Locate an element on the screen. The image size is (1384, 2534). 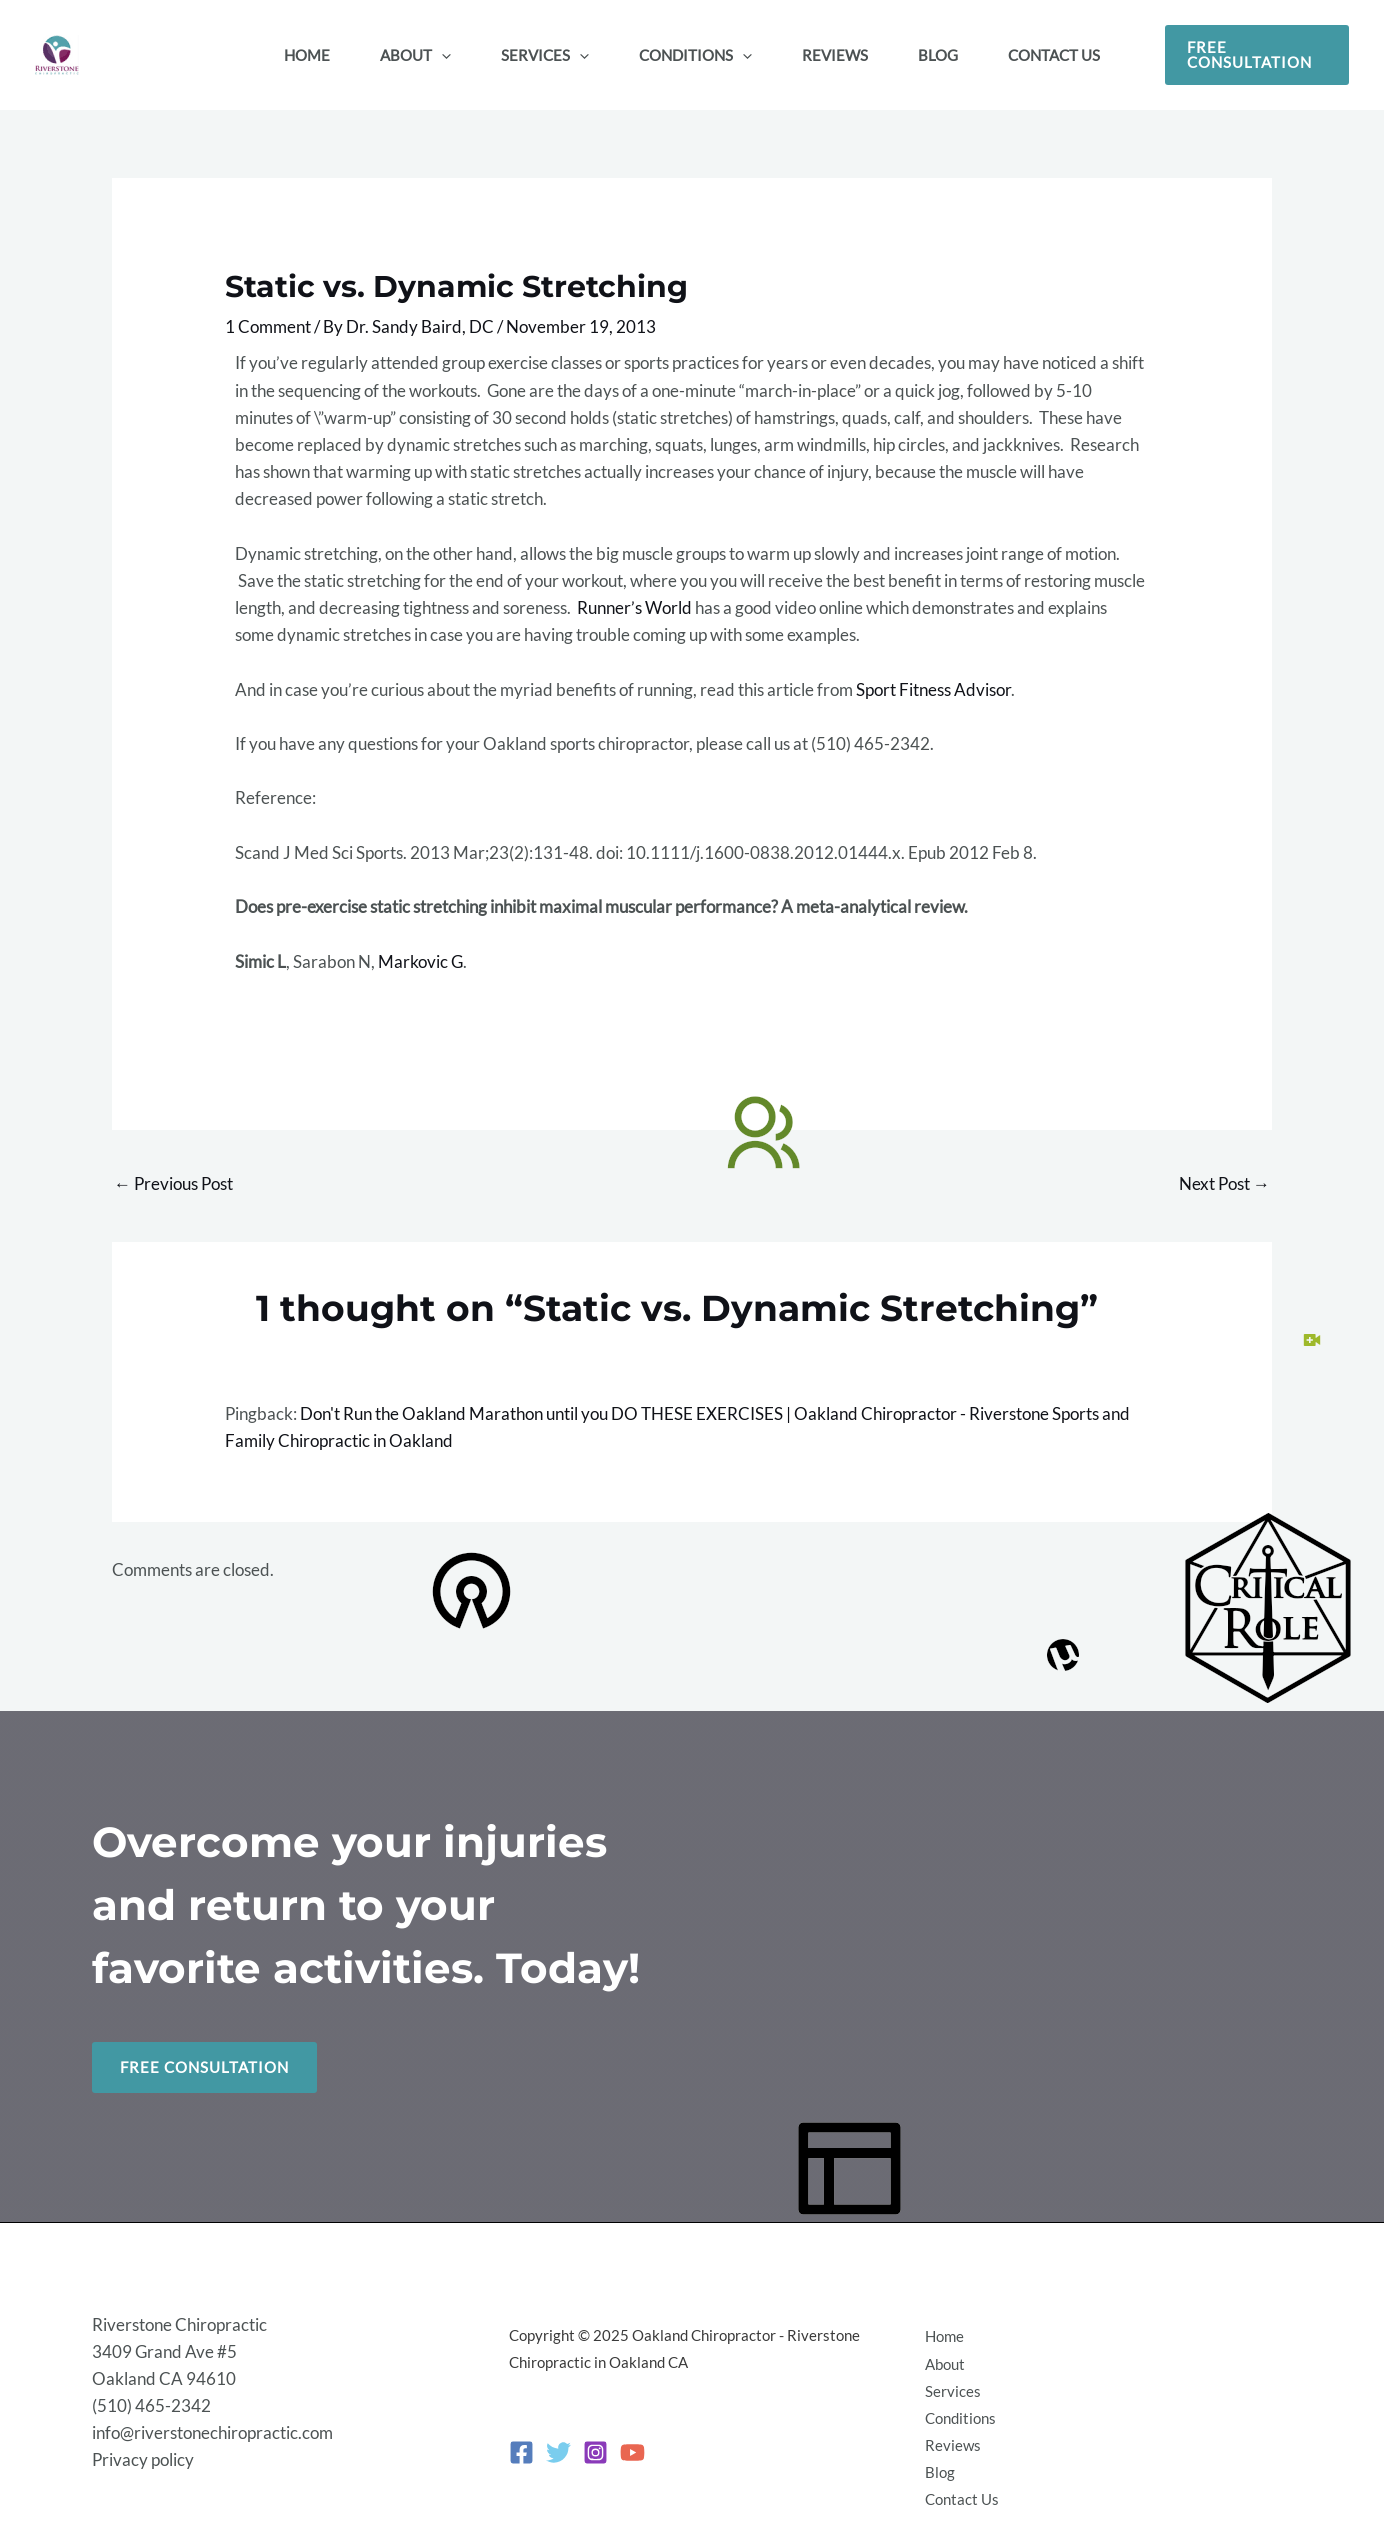
open µTorrent application is located at coordinates (1063, 1655).